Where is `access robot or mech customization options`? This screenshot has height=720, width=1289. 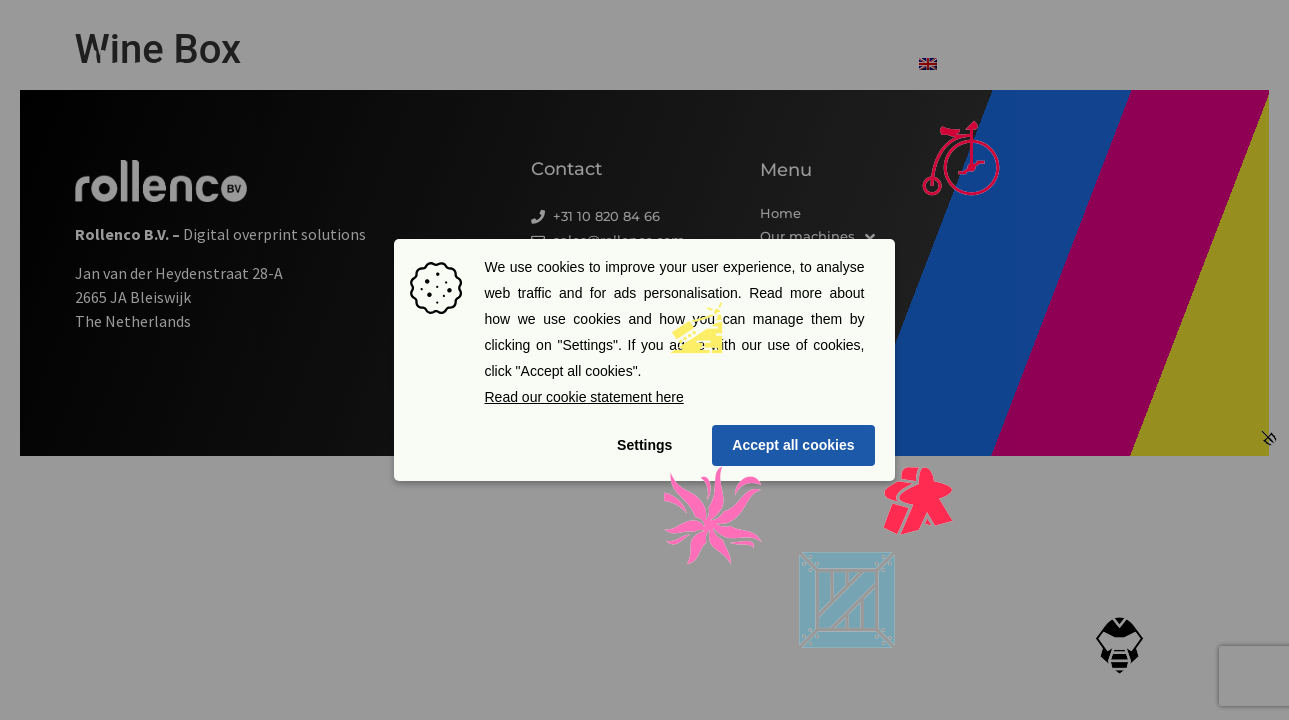 access robot or mech customization options is located at coordinates (1119, 645).